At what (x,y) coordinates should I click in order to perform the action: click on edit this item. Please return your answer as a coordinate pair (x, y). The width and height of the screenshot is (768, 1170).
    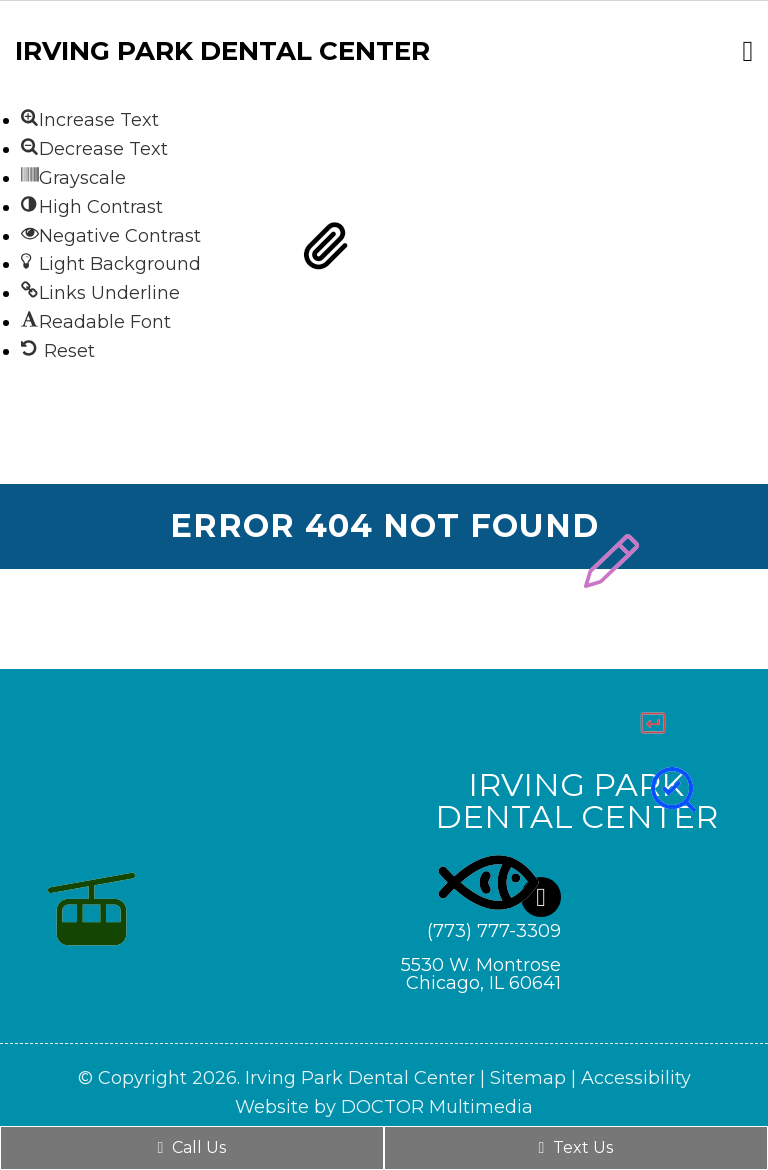
    Looking at the image, I should click on (611, 561).